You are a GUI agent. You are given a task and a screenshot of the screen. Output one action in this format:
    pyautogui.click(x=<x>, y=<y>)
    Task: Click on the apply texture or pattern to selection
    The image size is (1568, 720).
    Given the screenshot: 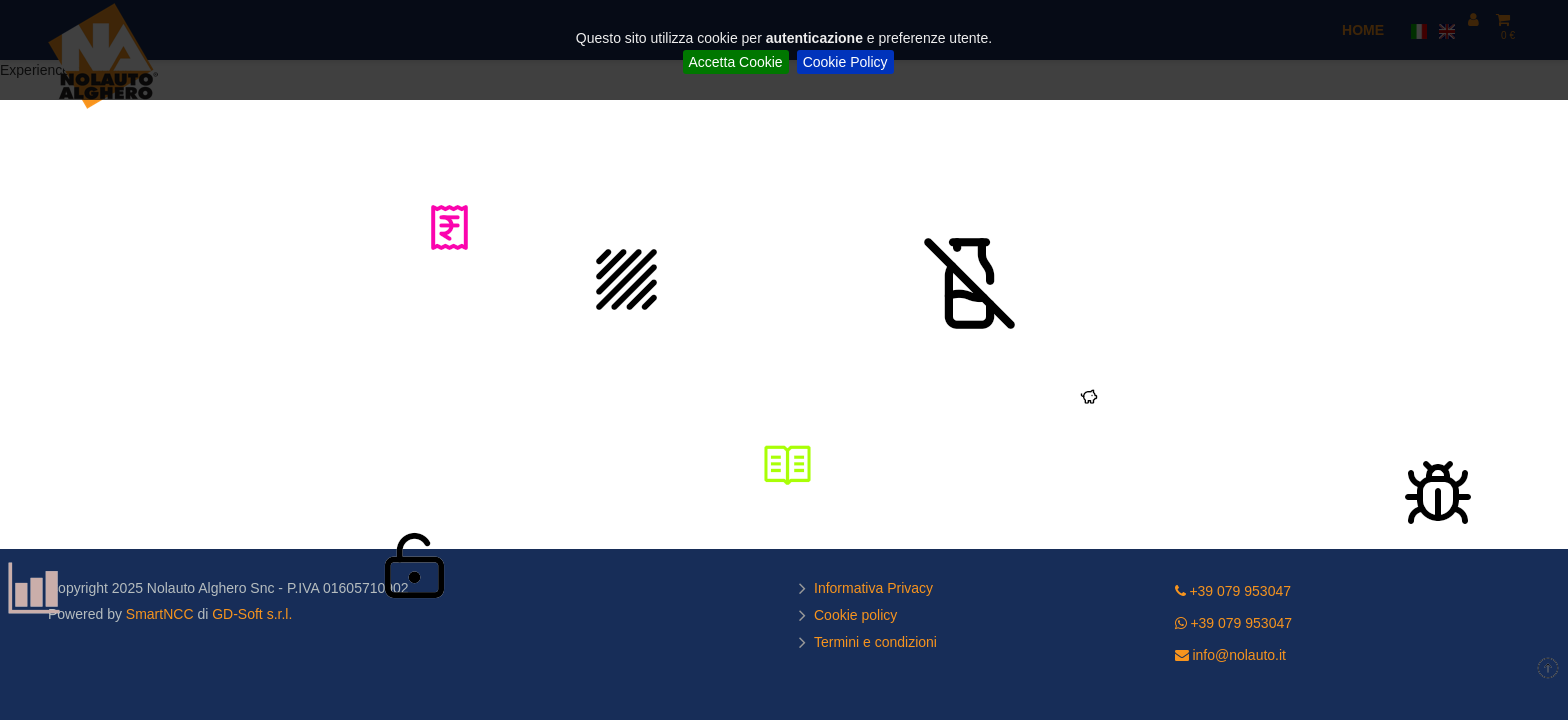 What is the action you would take?
    pyautogui.click(x=626, y=279)
    